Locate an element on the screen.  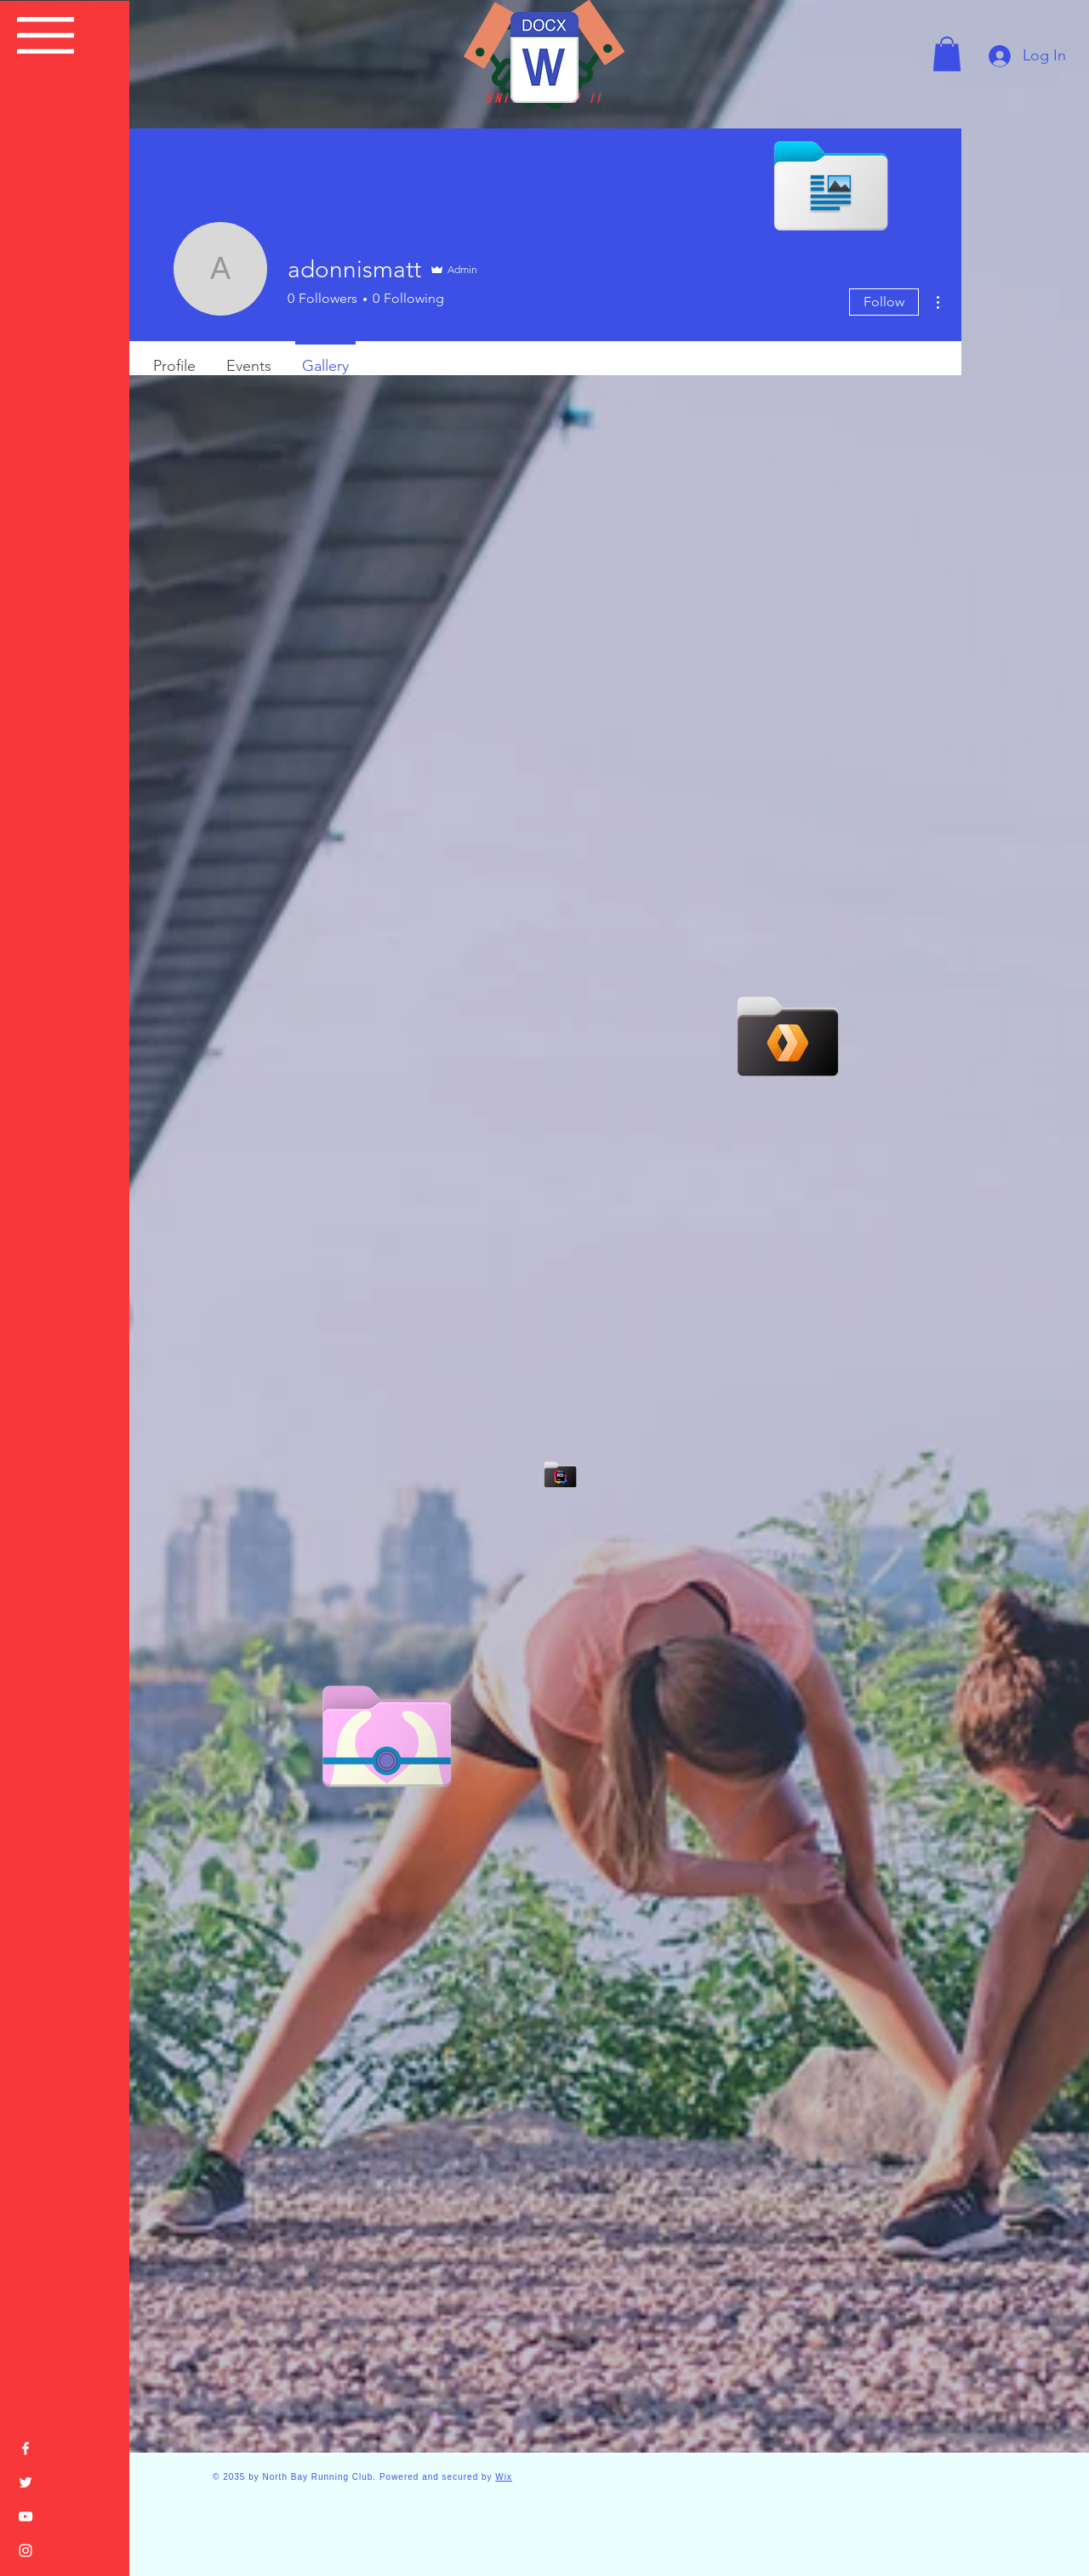
open folder containing pokémon heal ball items or games is located at coordinates (386, 1740).